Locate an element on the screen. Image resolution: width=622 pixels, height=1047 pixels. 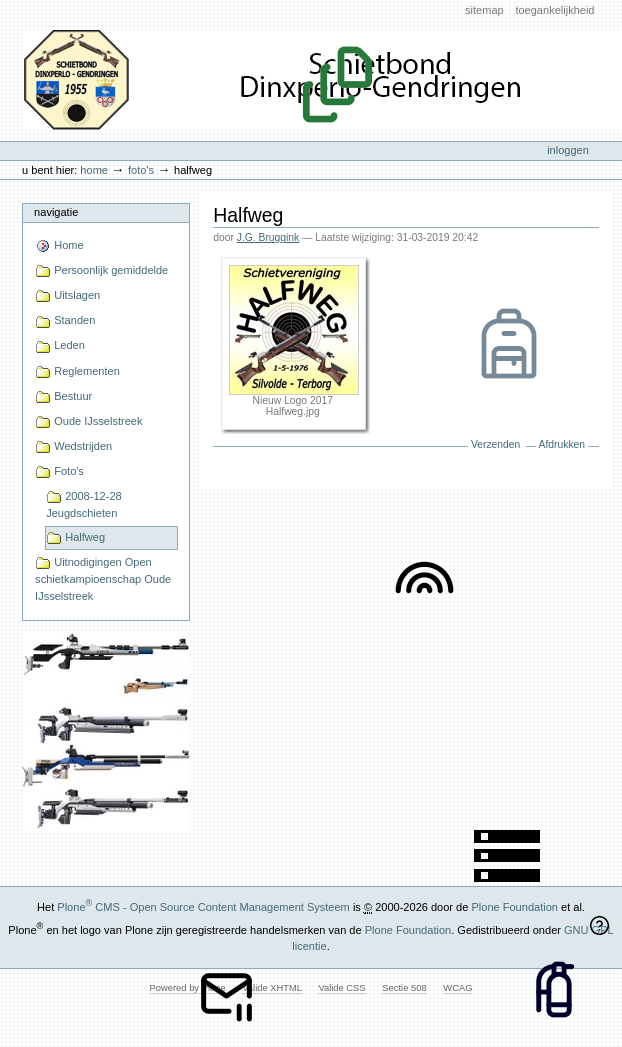
access your inventory or stored items is located at coordinates (509, 346).